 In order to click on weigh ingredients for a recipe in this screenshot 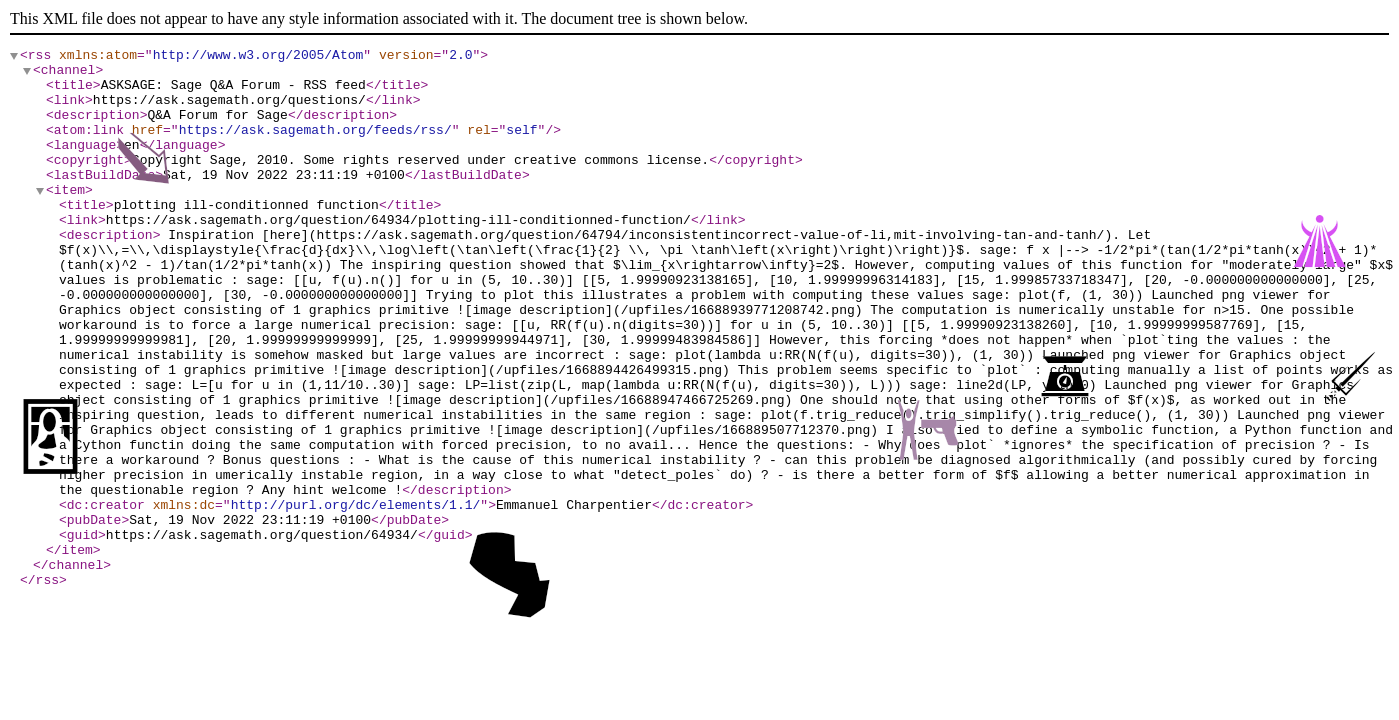, I will do `click(1065, 371)`.